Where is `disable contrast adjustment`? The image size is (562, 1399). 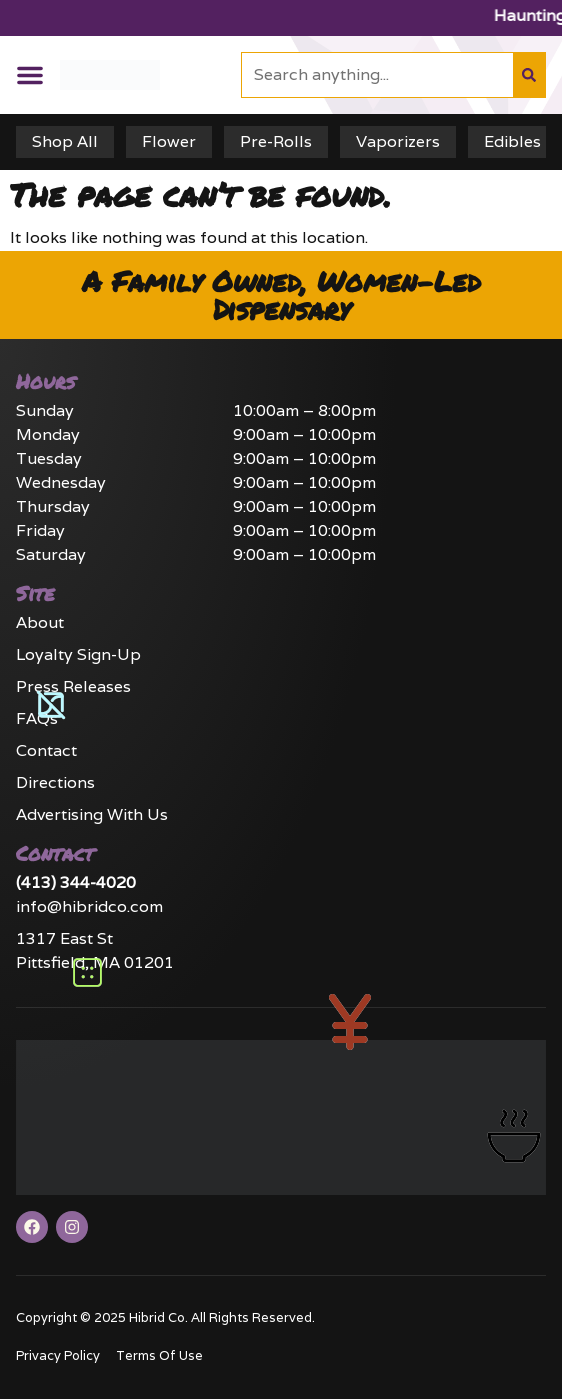 disable contrast adjustment is located at coordinates (51, 705).